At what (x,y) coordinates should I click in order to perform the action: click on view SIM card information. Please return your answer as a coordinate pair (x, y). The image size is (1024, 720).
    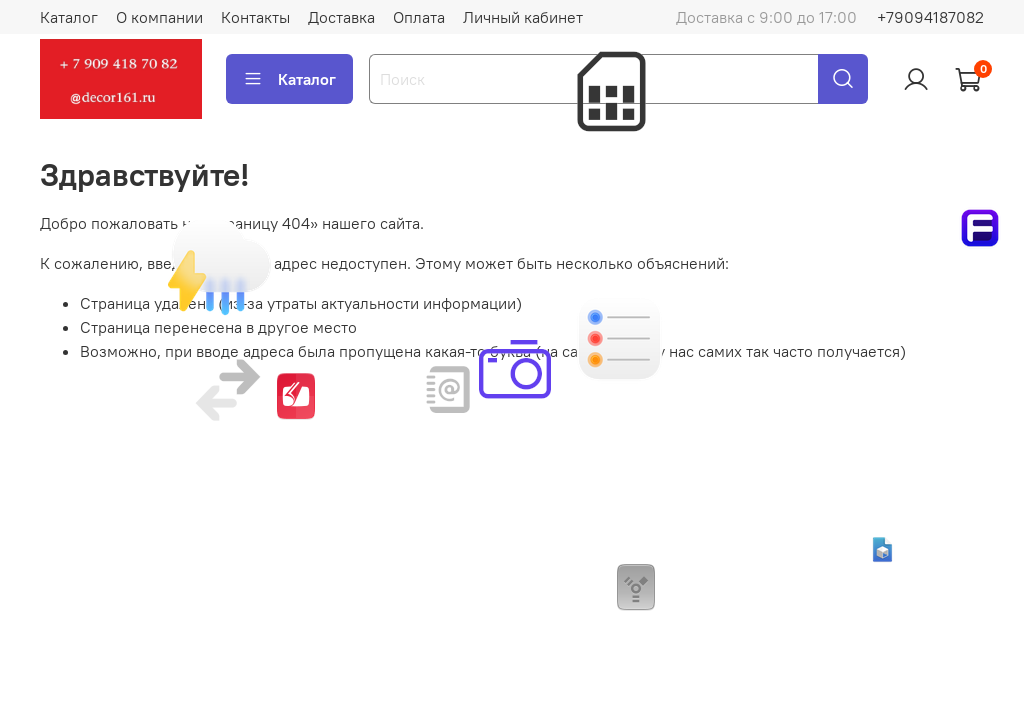
    Looking at the image, I should click on (611, 91).